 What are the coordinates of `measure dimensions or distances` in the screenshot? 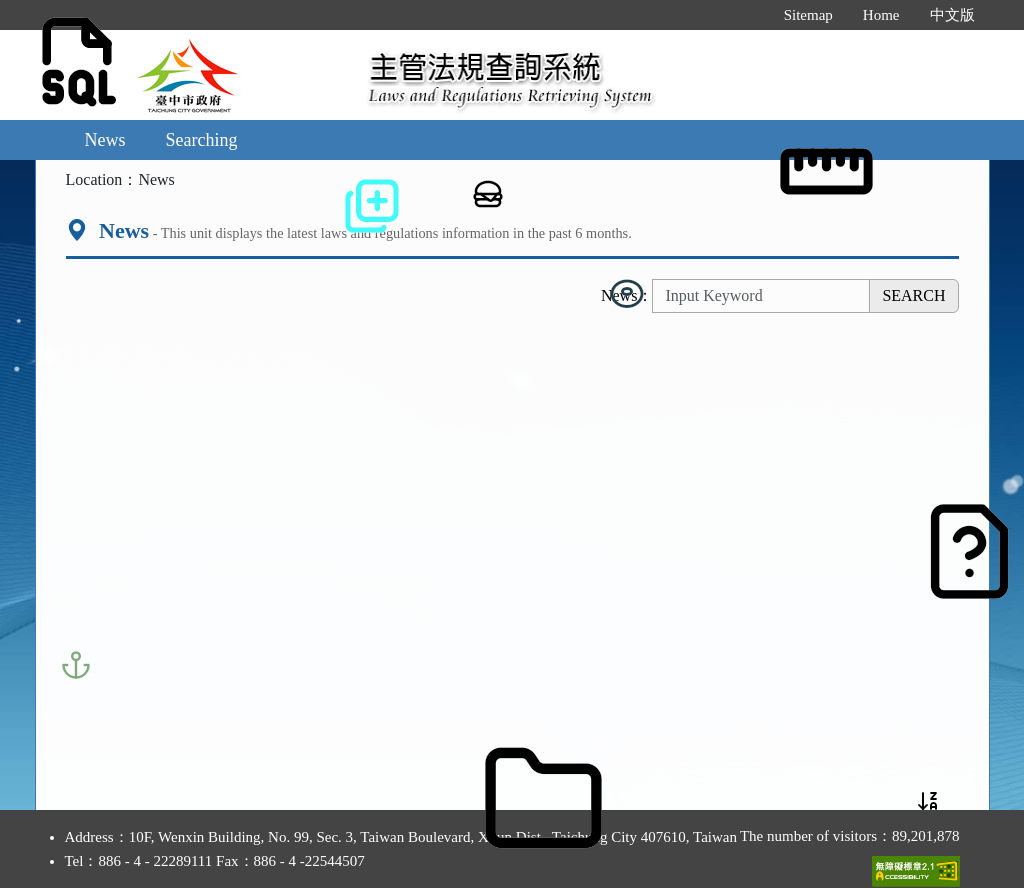 It's located at (826, 171).